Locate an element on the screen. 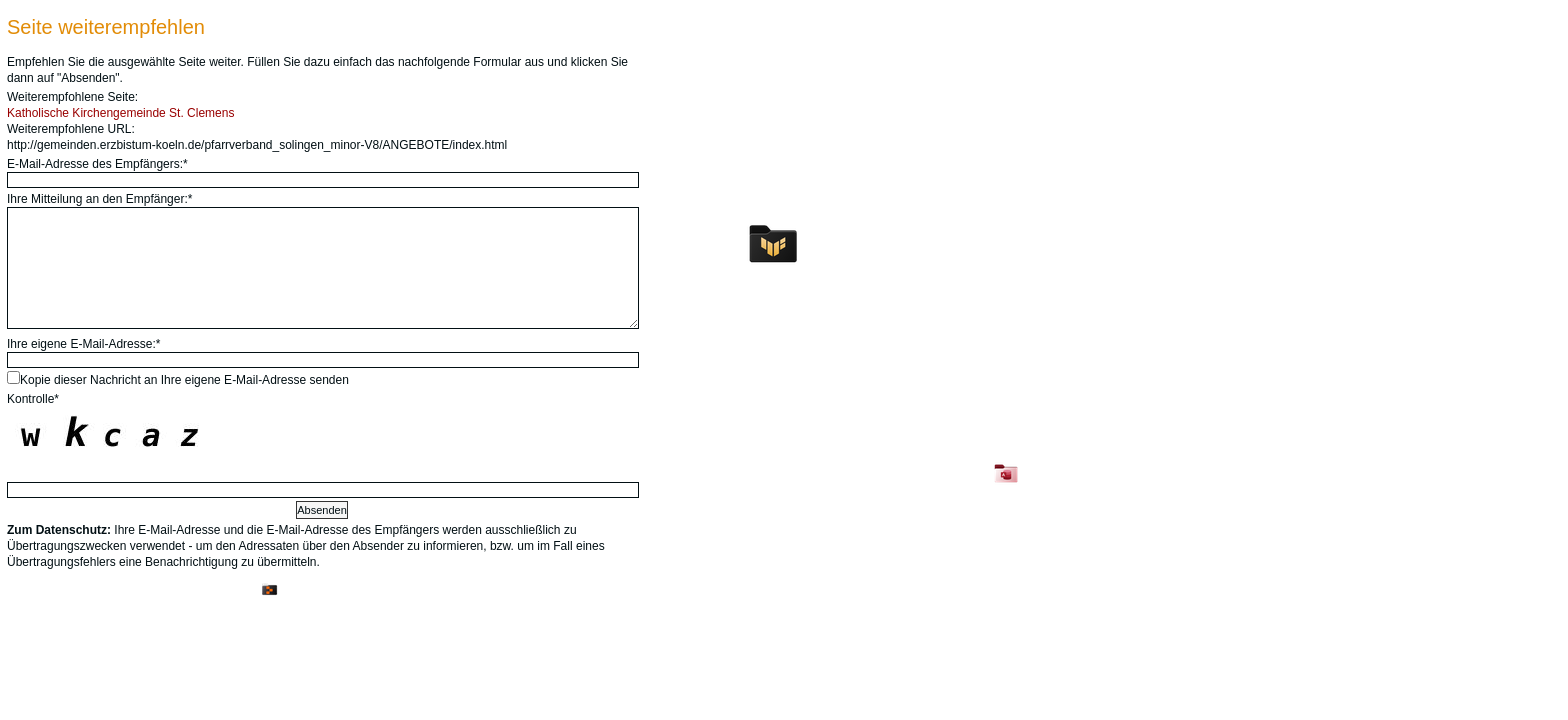 The width and height of the screenshot is (1568, 720). open replit project folder is located at coordinates (269, 589).